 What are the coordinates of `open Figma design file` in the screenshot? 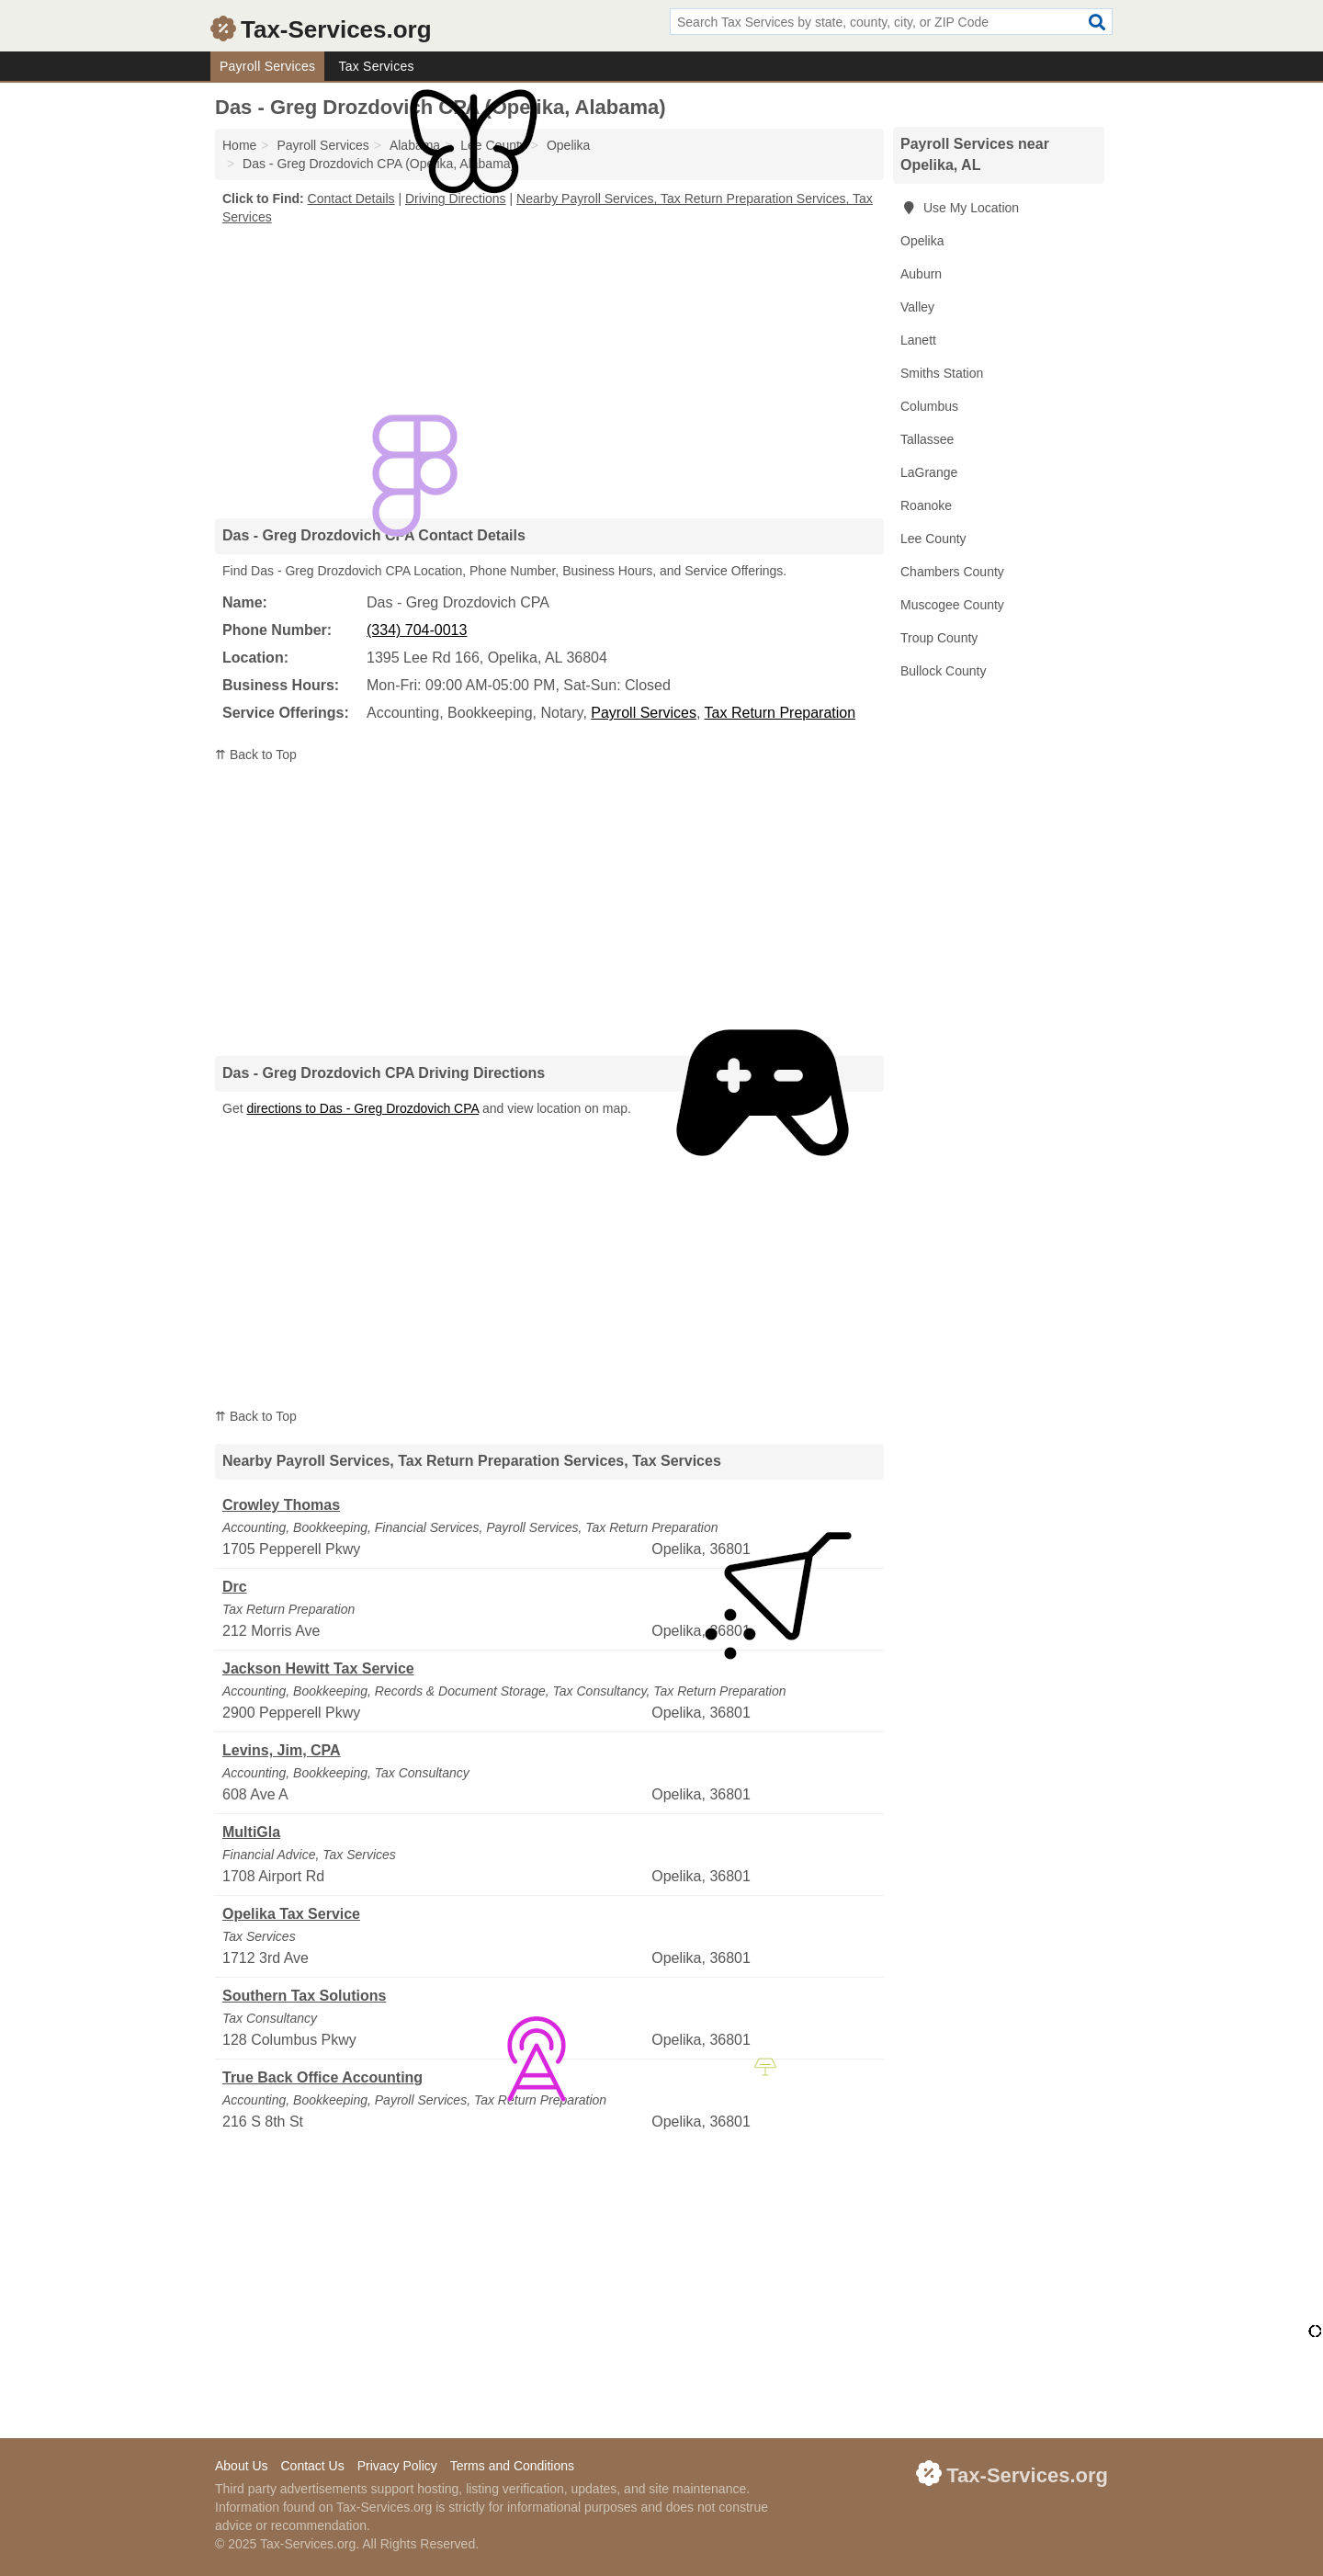 It's located at (413, 473).